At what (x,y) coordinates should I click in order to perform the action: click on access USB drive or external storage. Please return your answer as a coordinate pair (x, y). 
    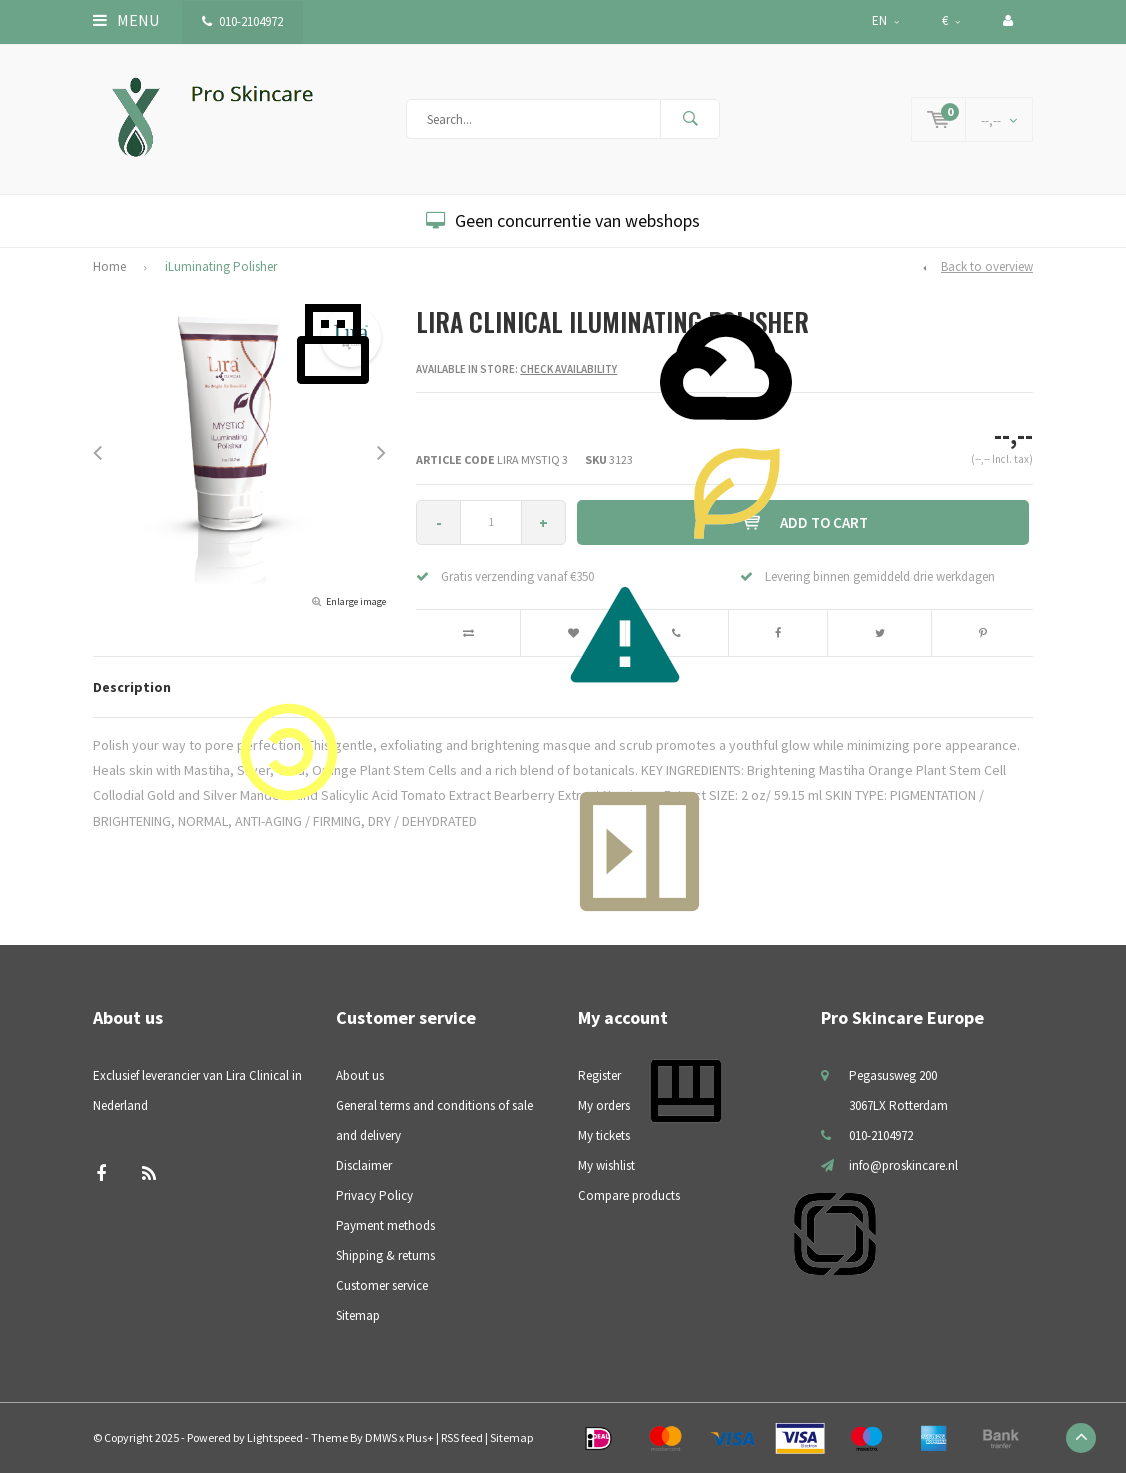
    Looking at the image, I should click on (333, 344).